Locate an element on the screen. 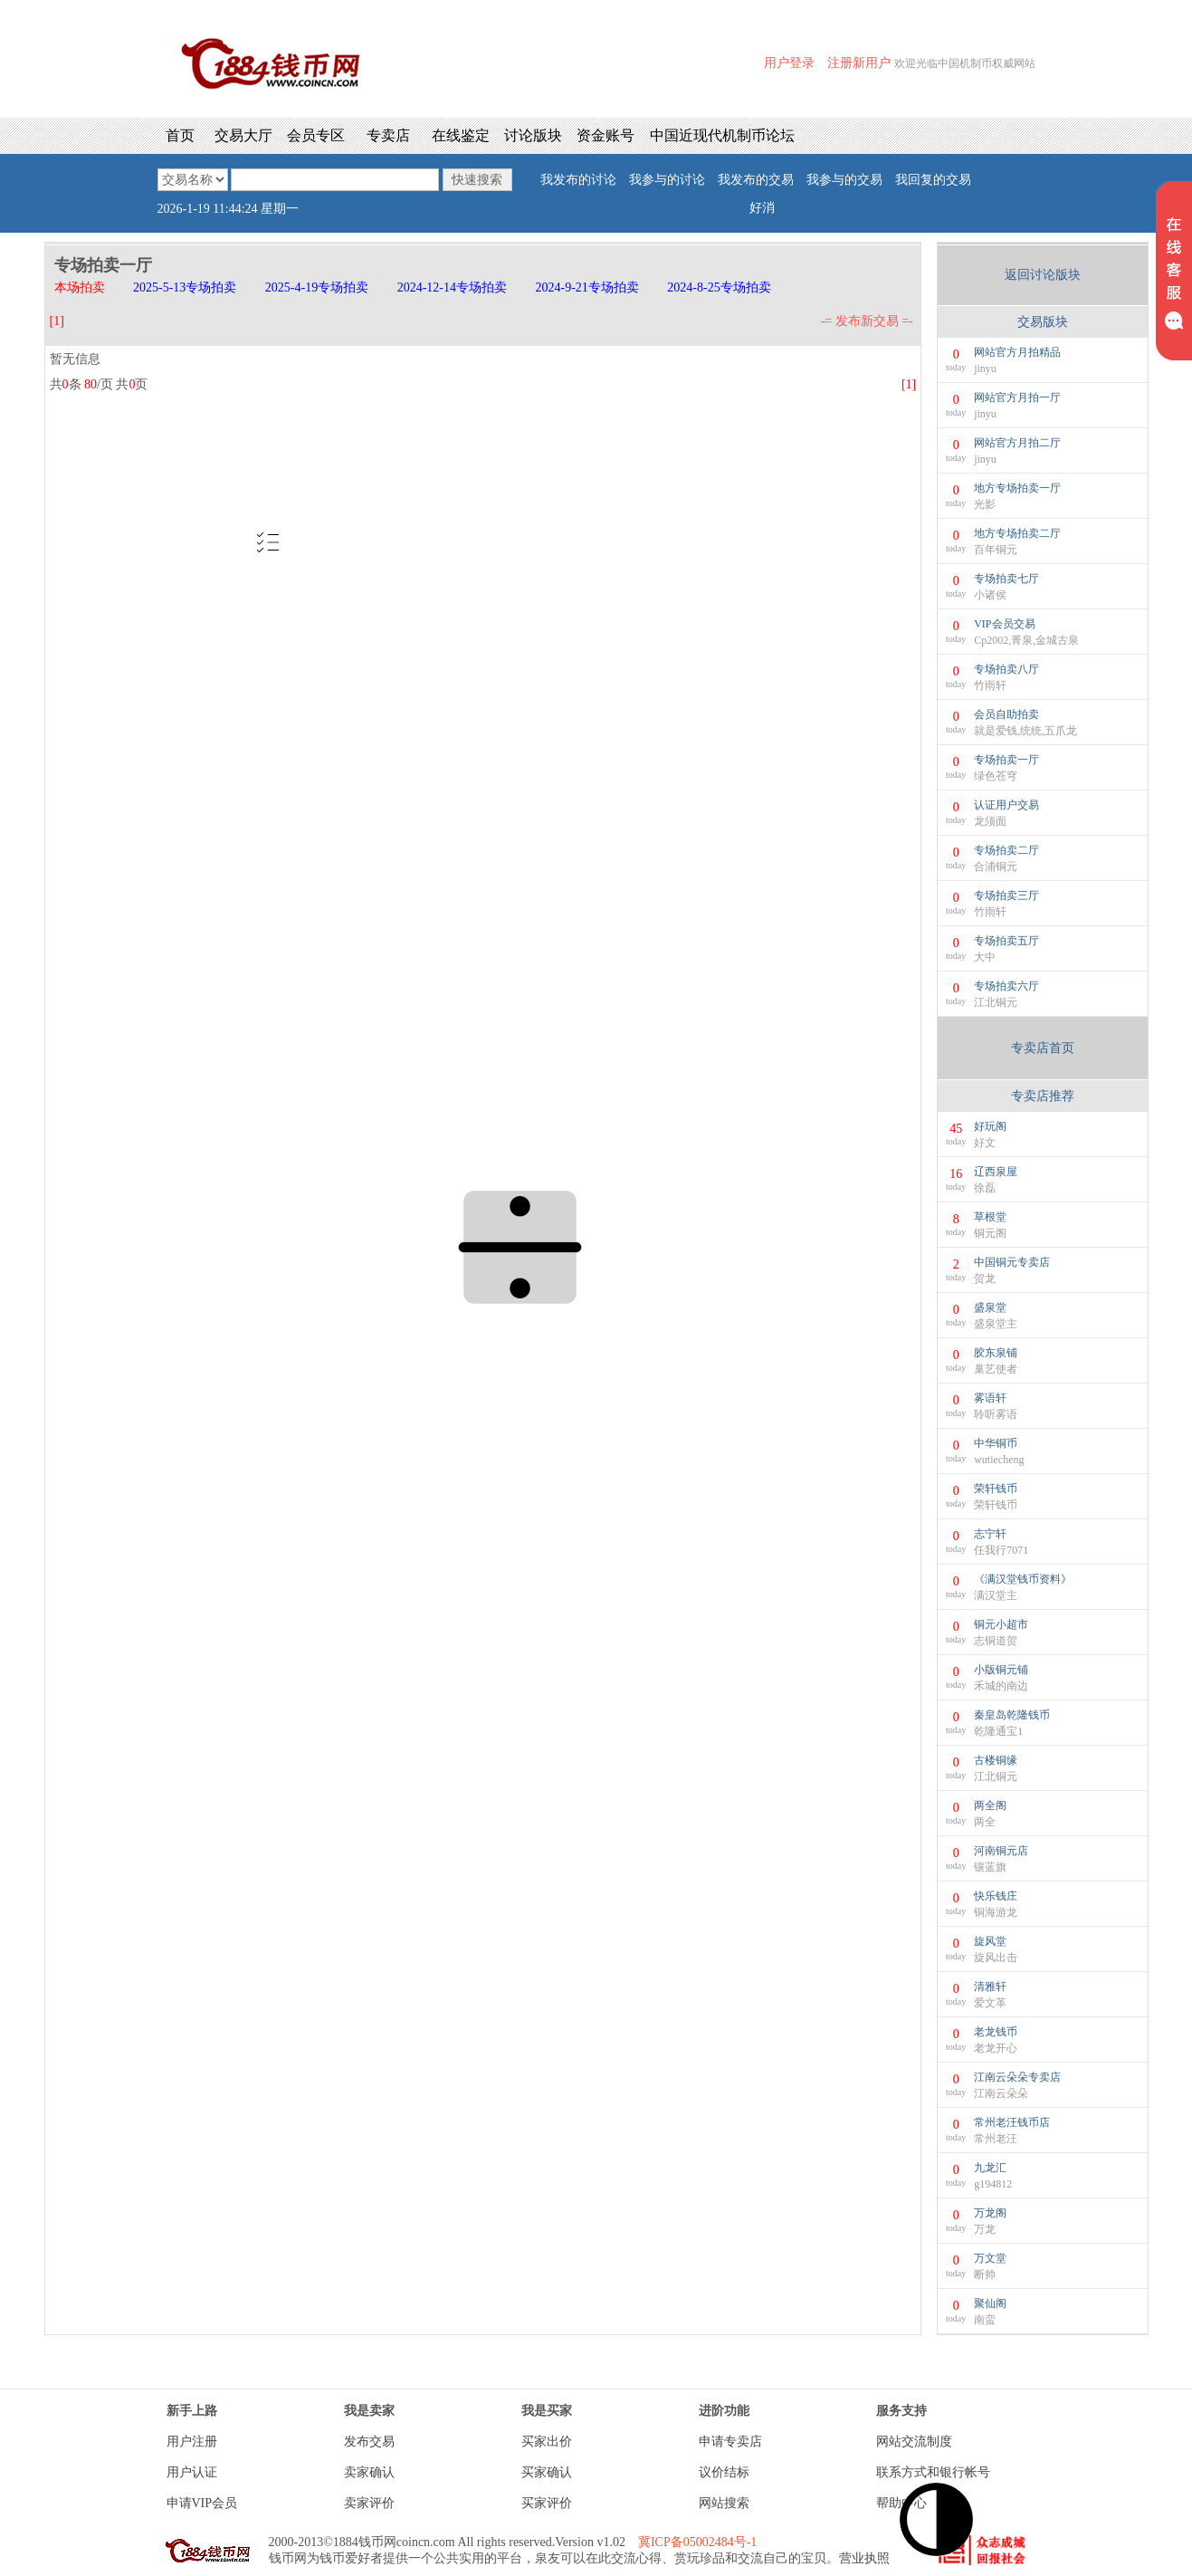 The width and height of the screenshot is (1192, 2576). perform division calculation is located at coordinates (520, 1247).